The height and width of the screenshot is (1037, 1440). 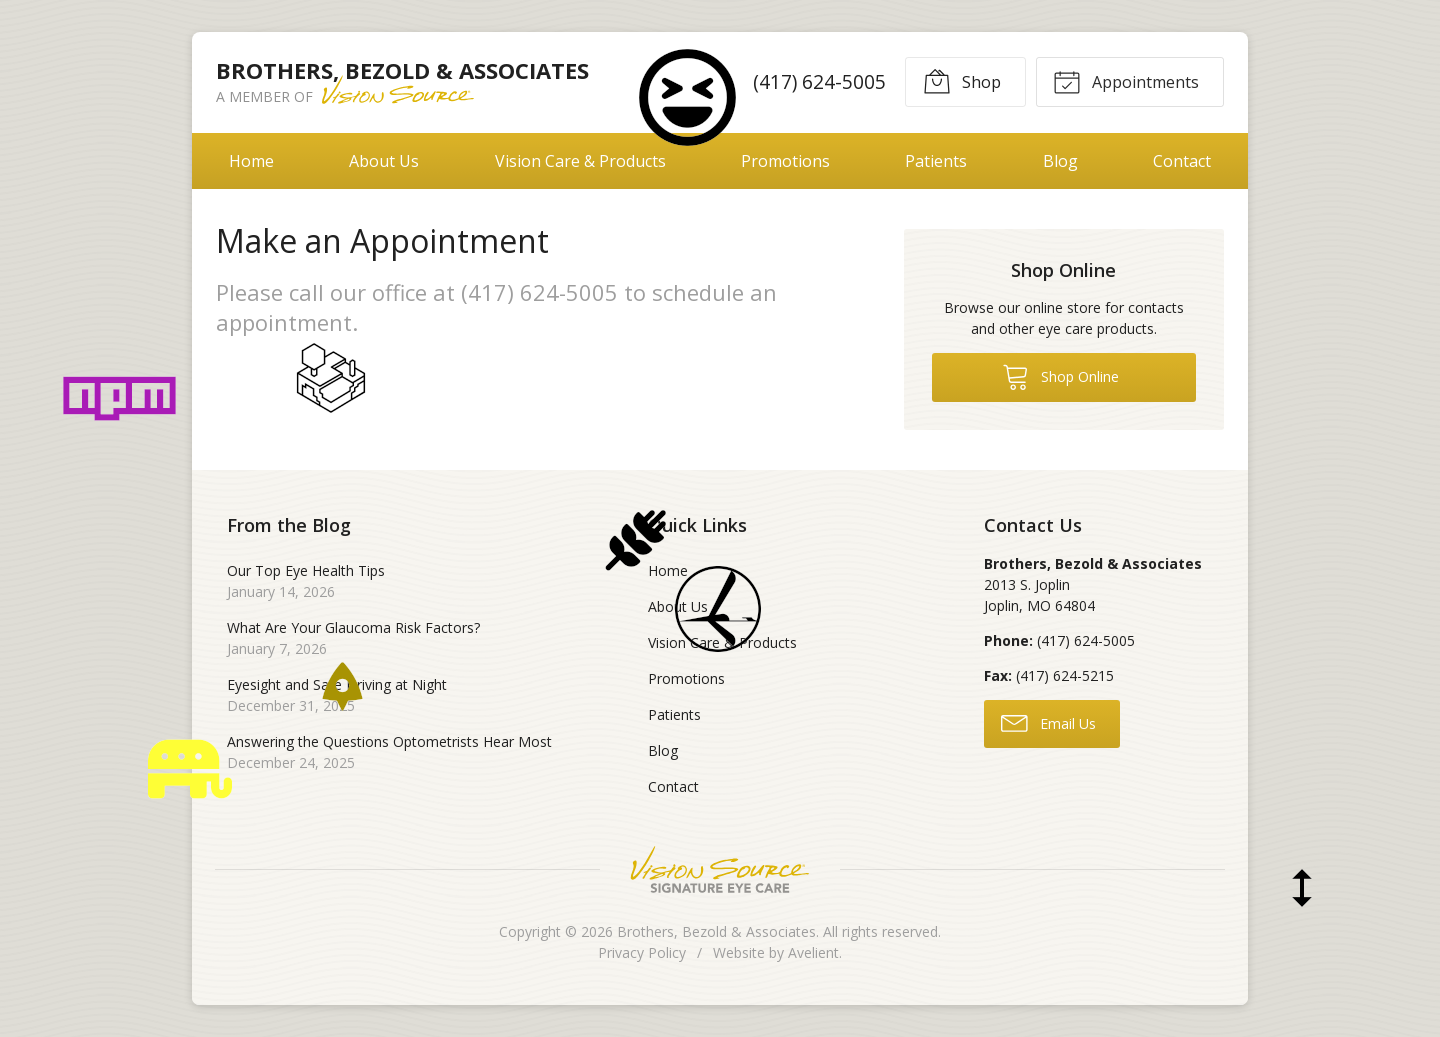 I want to click on indicates wheat or grain content in food items, so click(x=637, y=538).